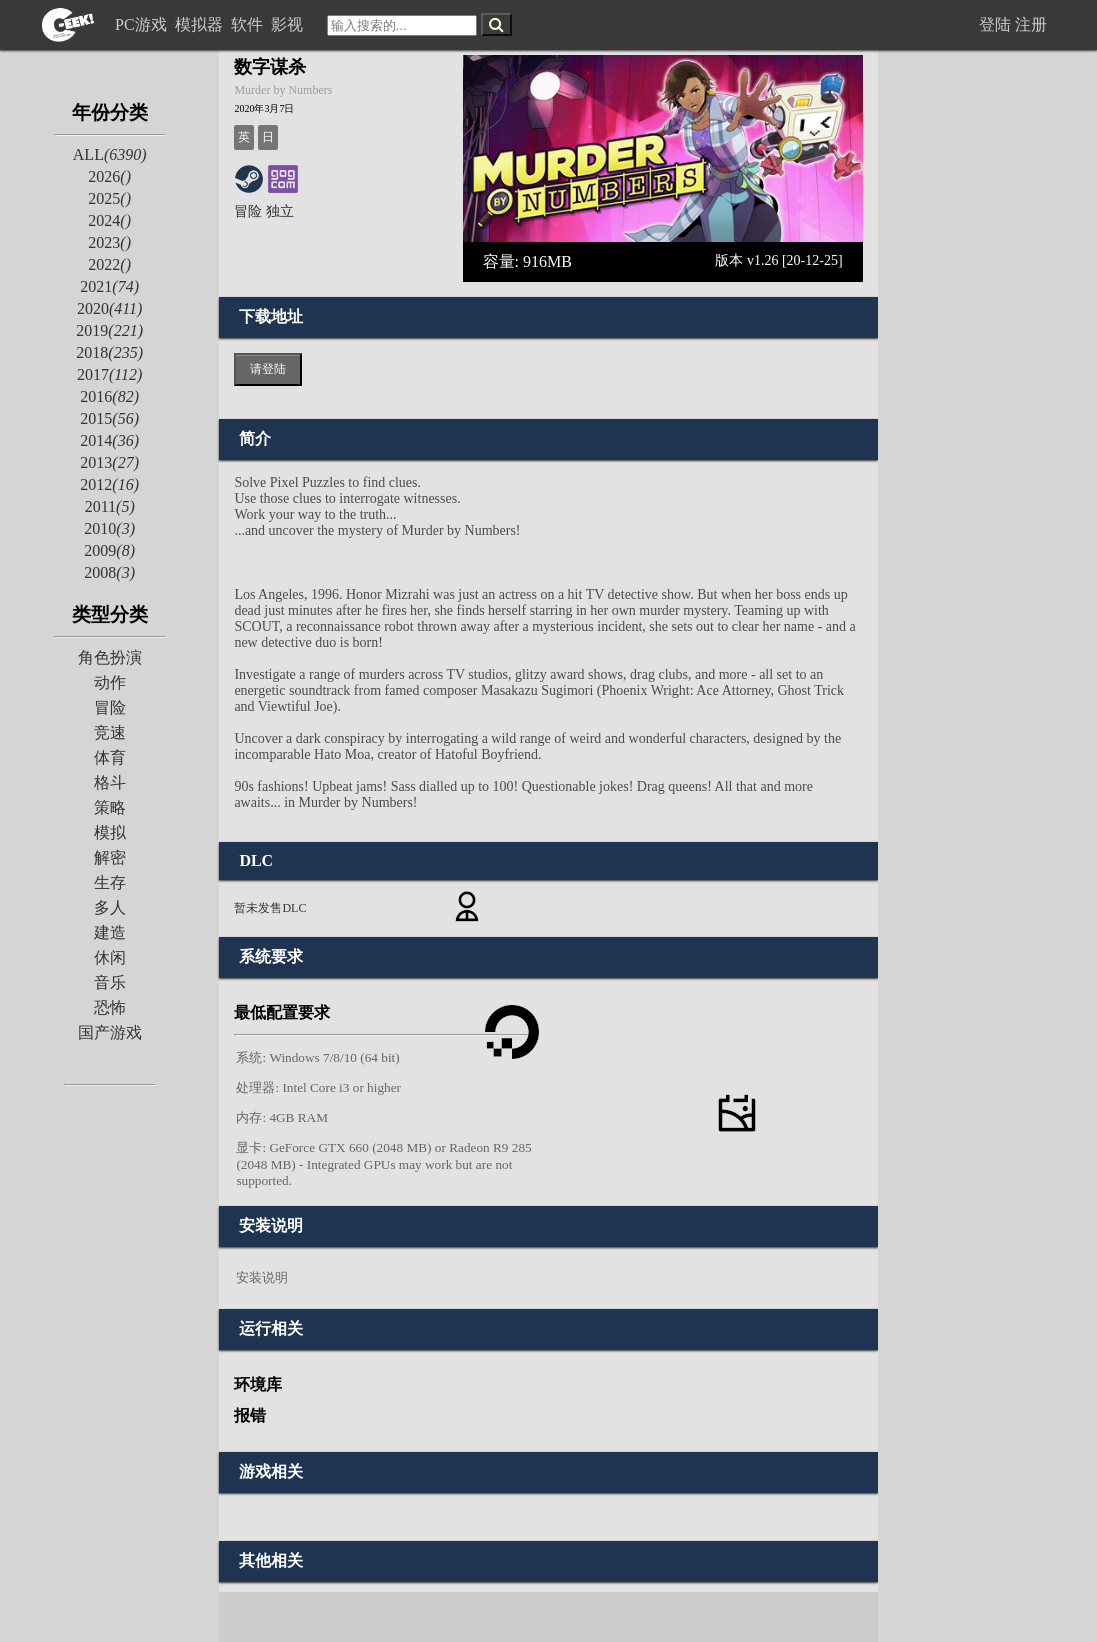  I want to click on view photo gallery, so click(737, 1115).